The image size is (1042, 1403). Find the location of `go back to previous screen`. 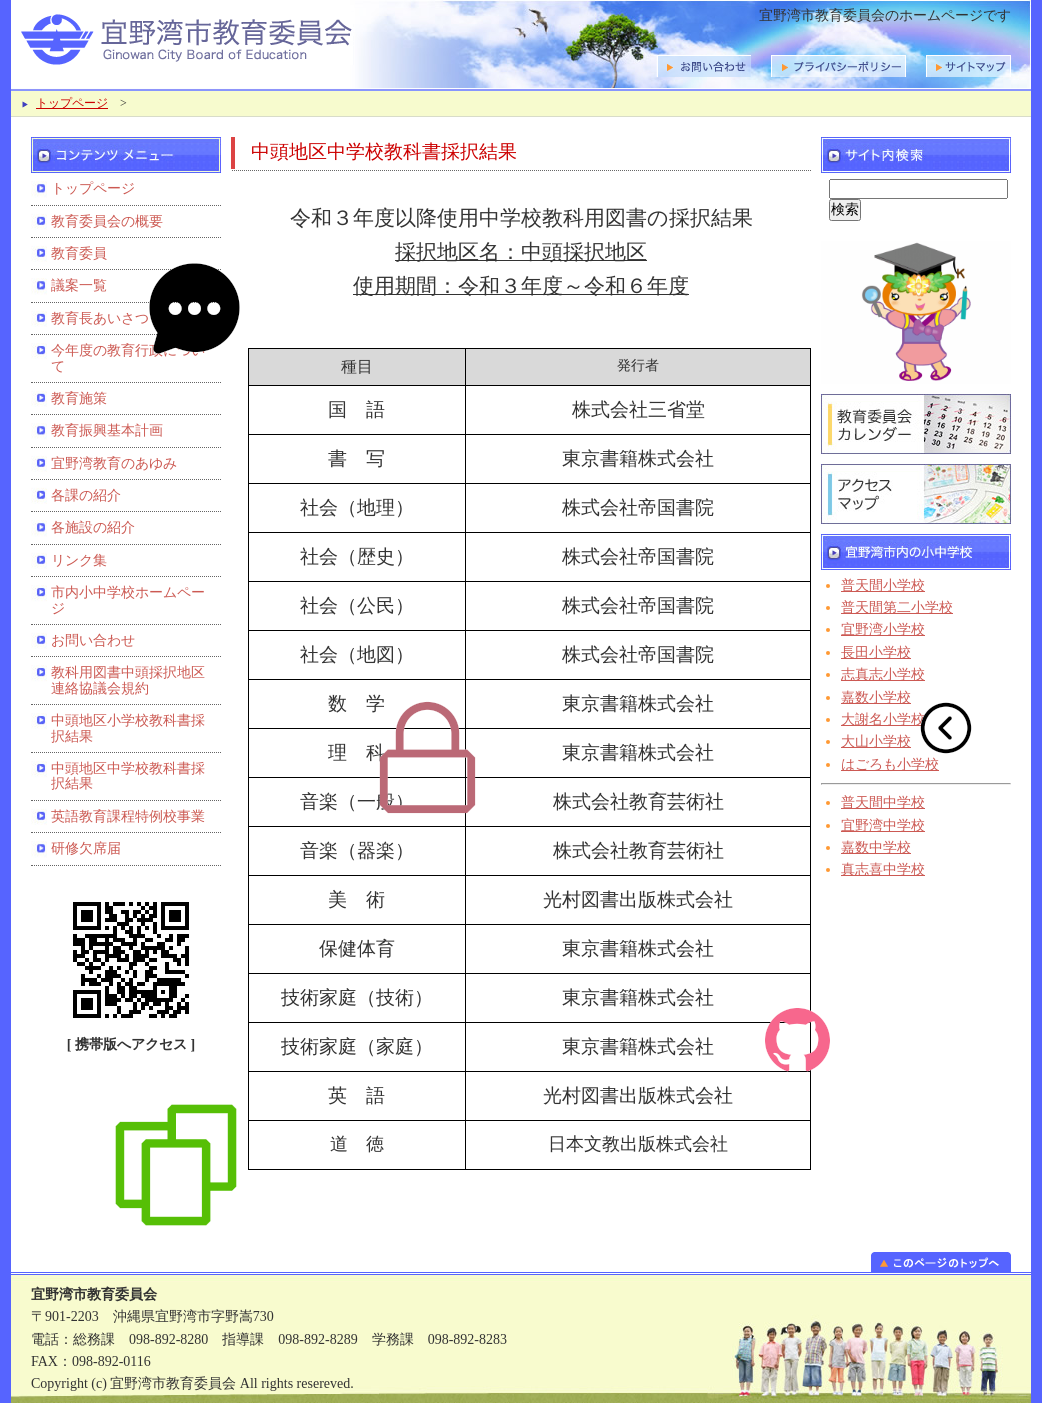

go back to previous screen is located at coordinates (946, 728).